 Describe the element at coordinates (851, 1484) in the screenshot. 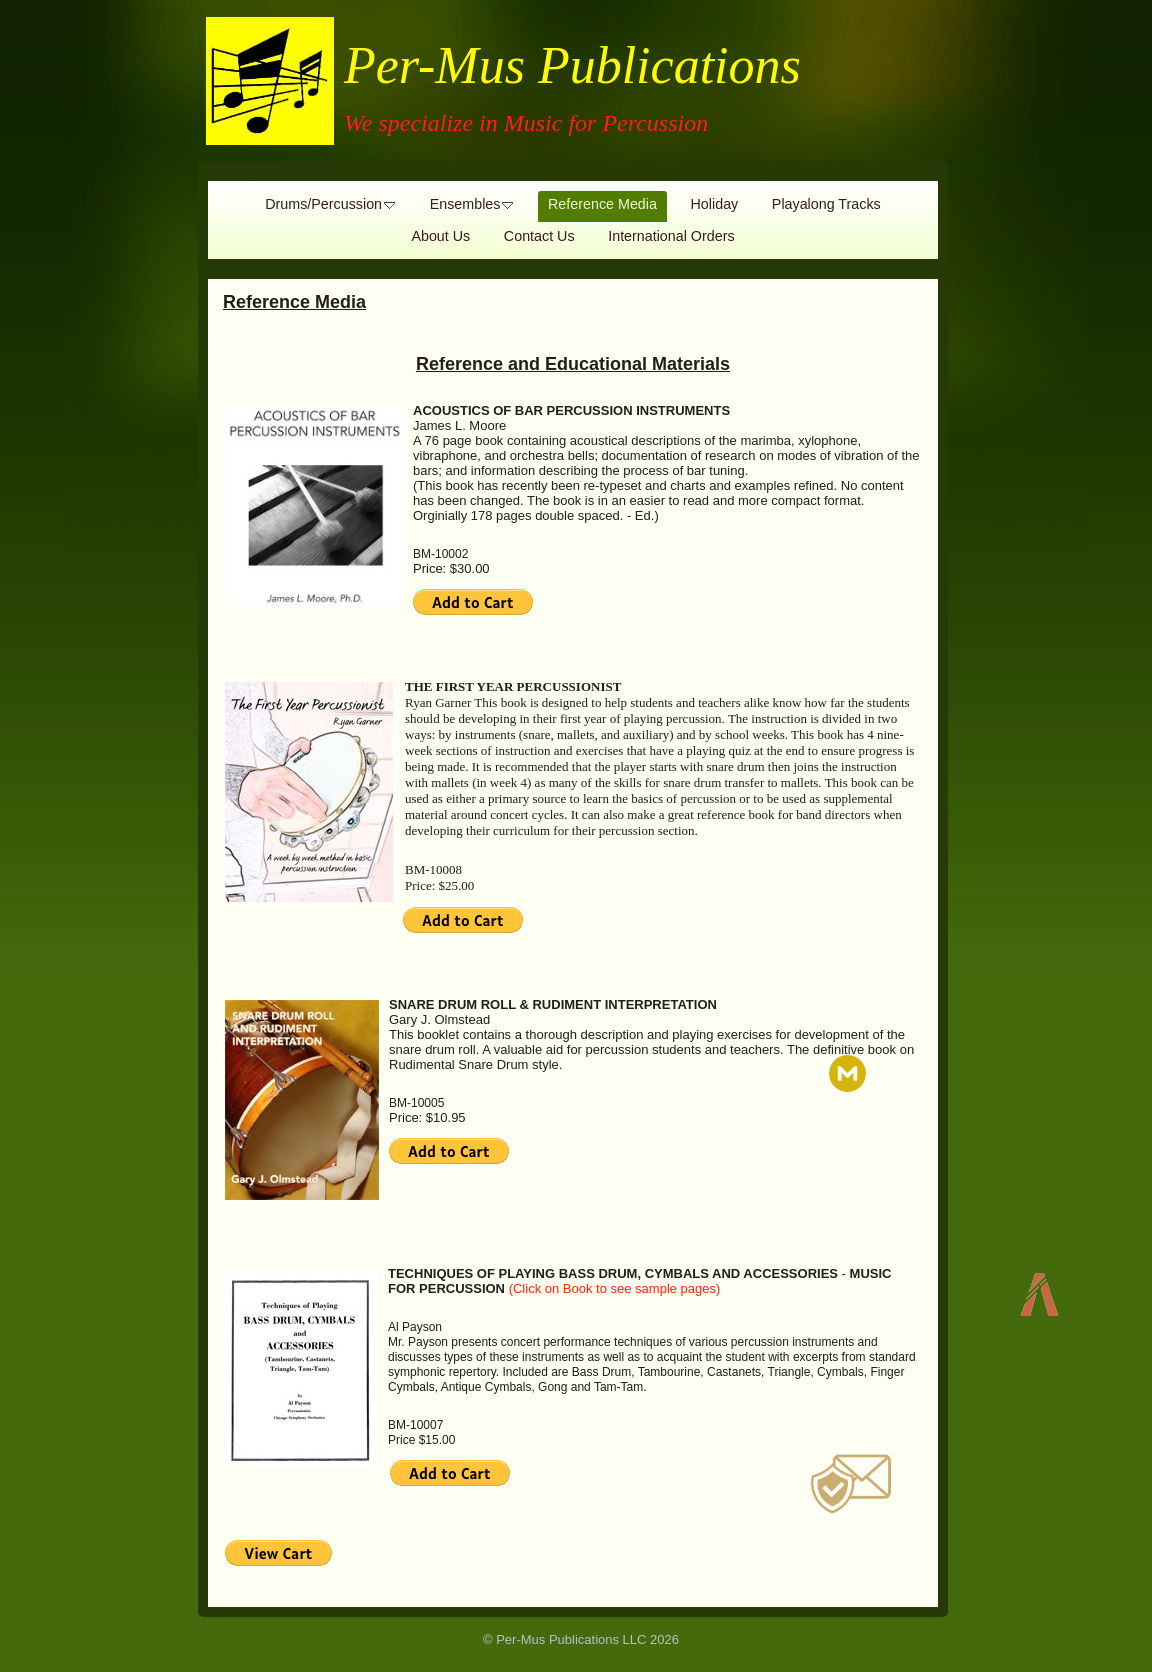

I see `access SimpleLogin email alias service` at that location.